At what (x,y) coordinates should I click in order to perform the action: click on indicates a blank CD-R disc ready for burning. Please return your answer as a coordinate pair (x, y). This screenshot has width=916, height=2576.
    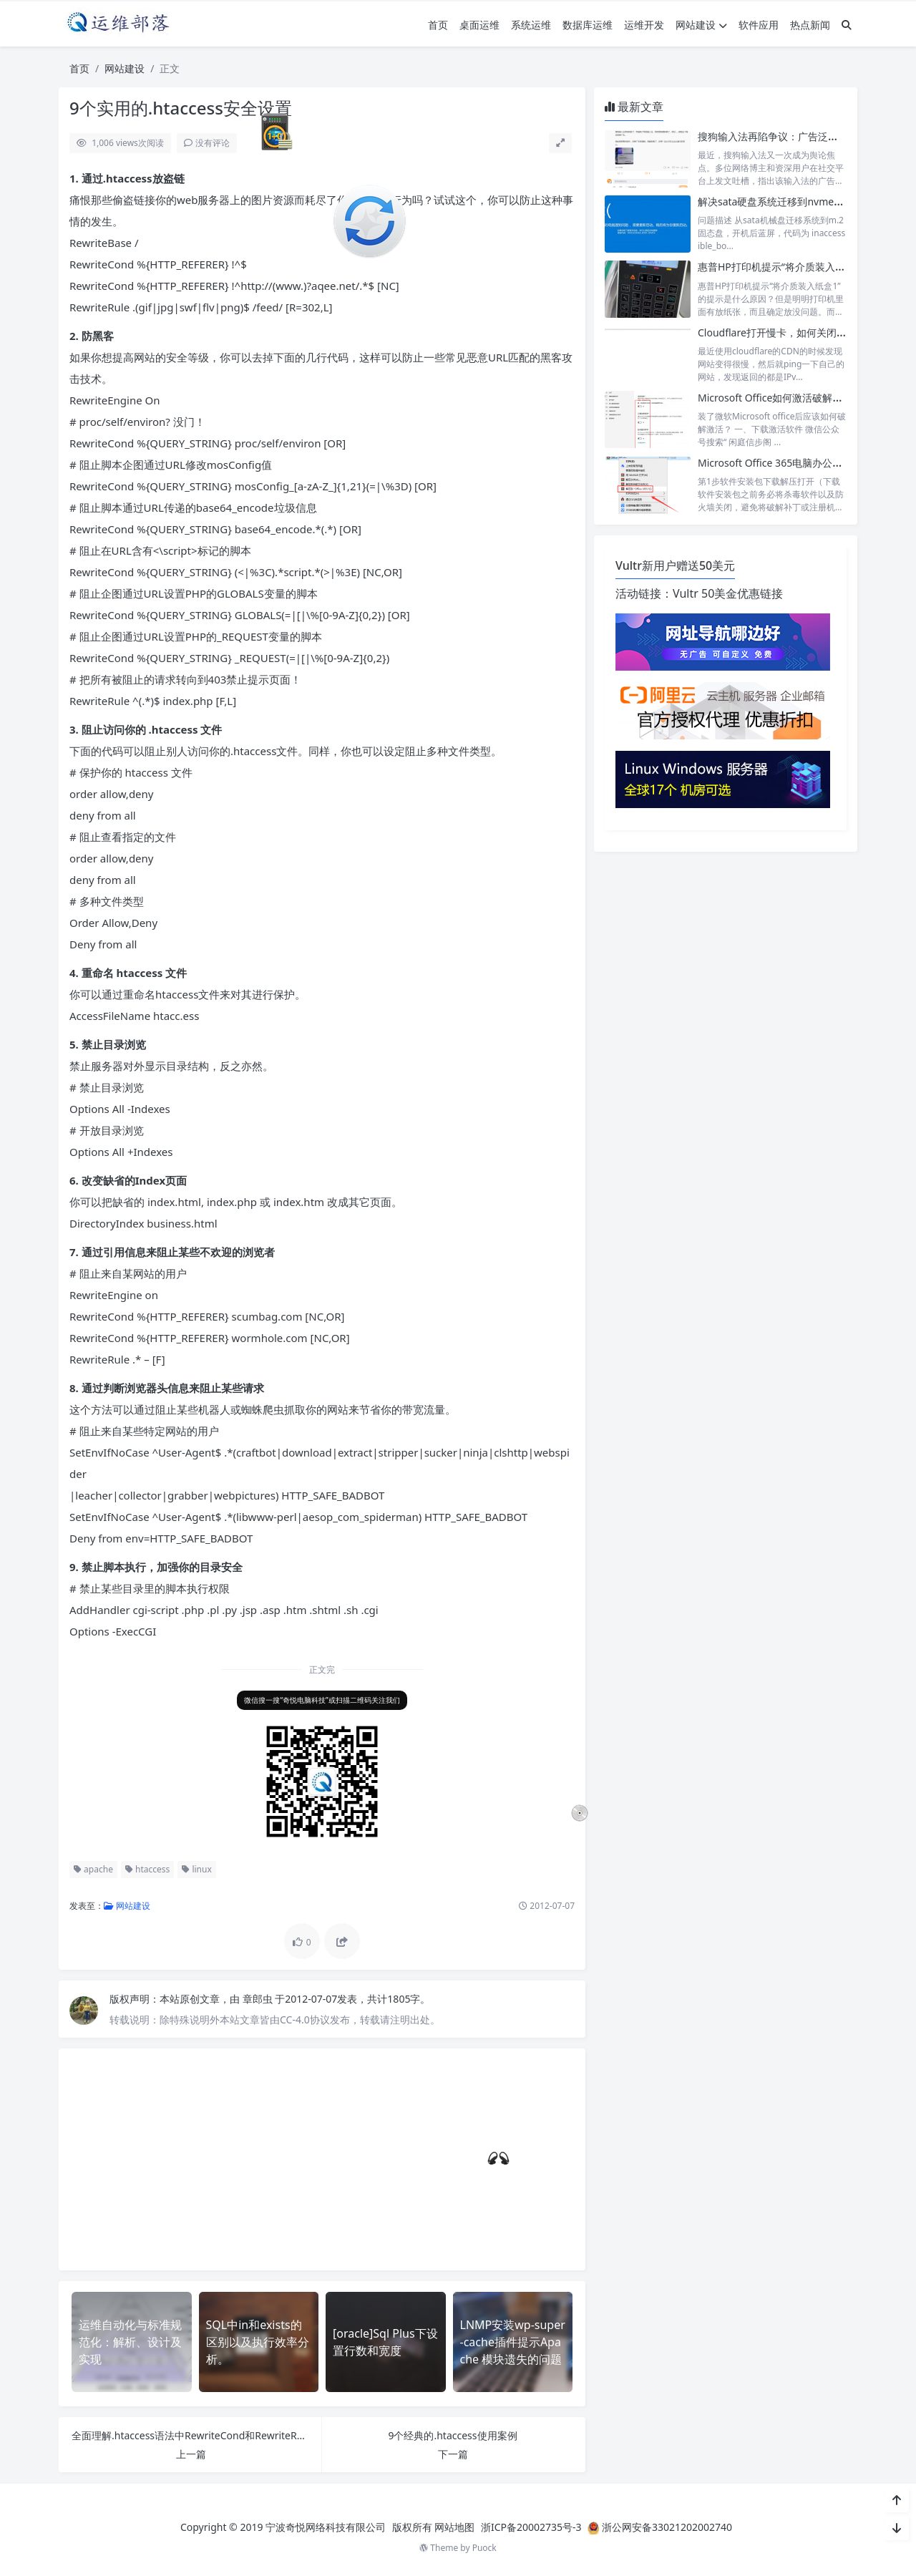
    Looking at the image, I should click on (580, 1813).